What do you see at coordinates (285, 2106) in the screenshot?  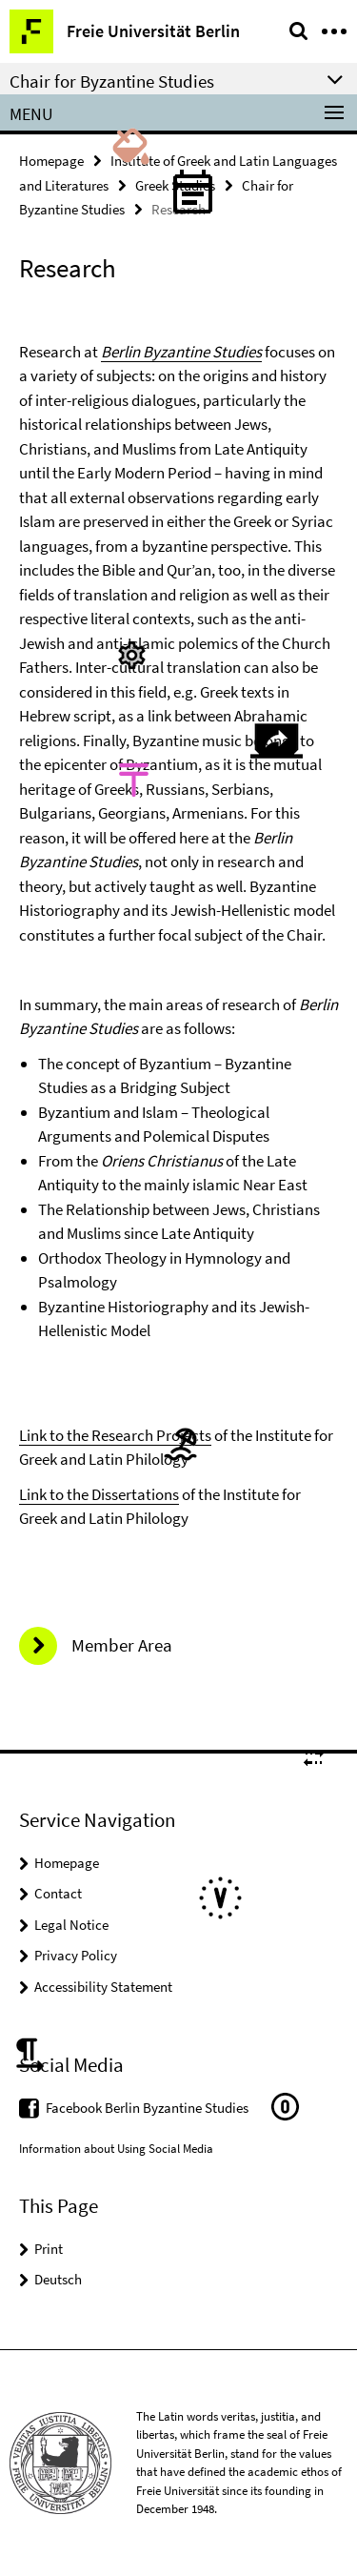 I see `indicates zero items or empty count` at bounding box center [285, 2106].